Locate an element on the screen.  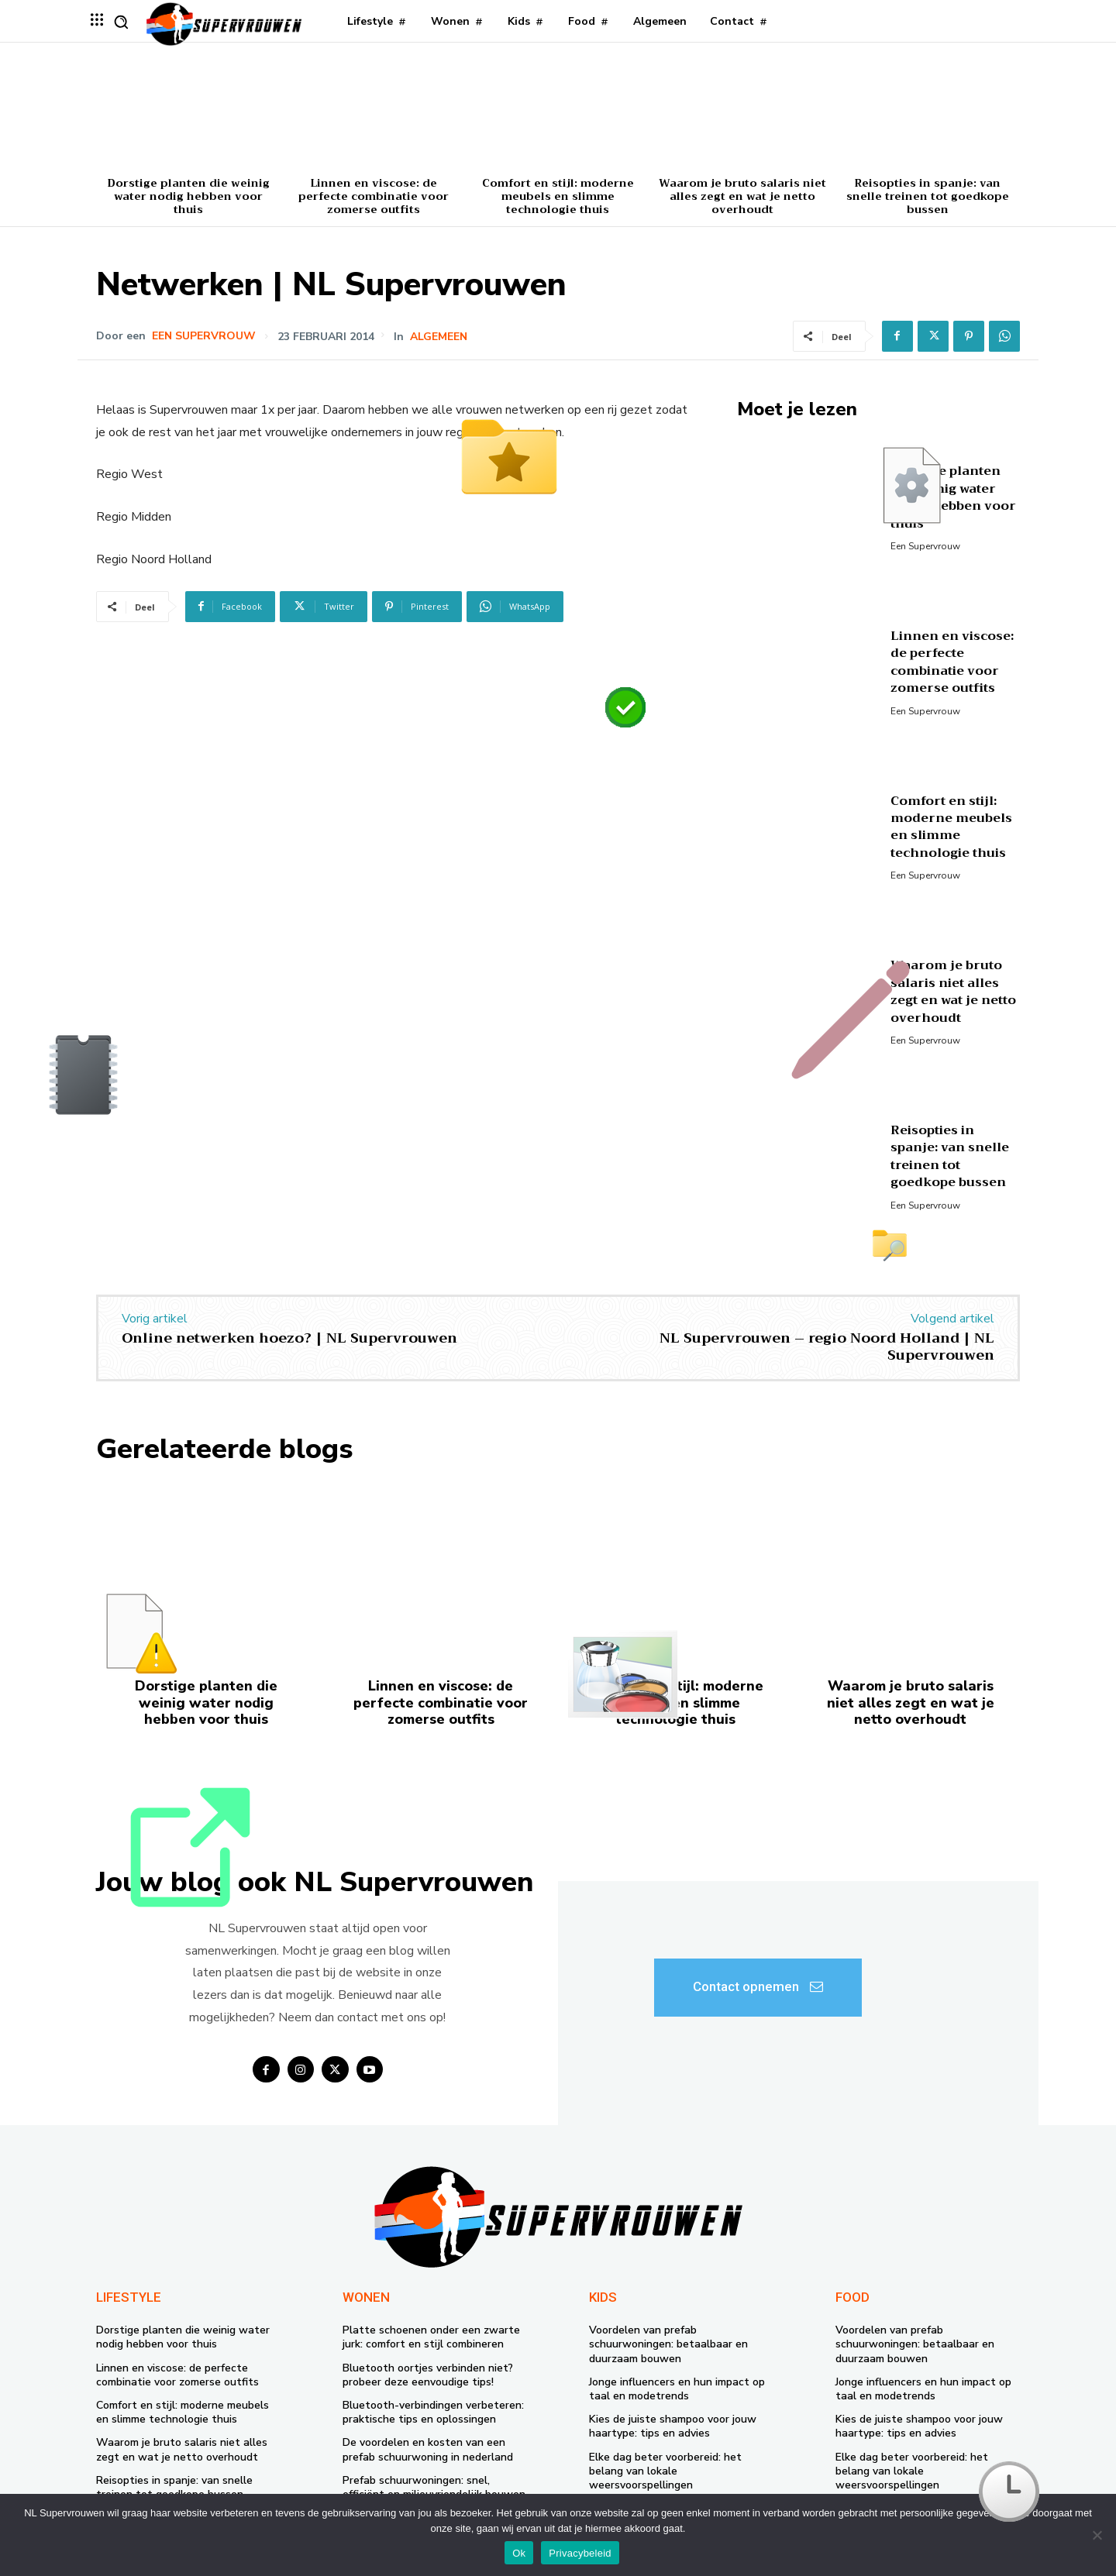
view system hardware information is located at coordinates (83, 1075).